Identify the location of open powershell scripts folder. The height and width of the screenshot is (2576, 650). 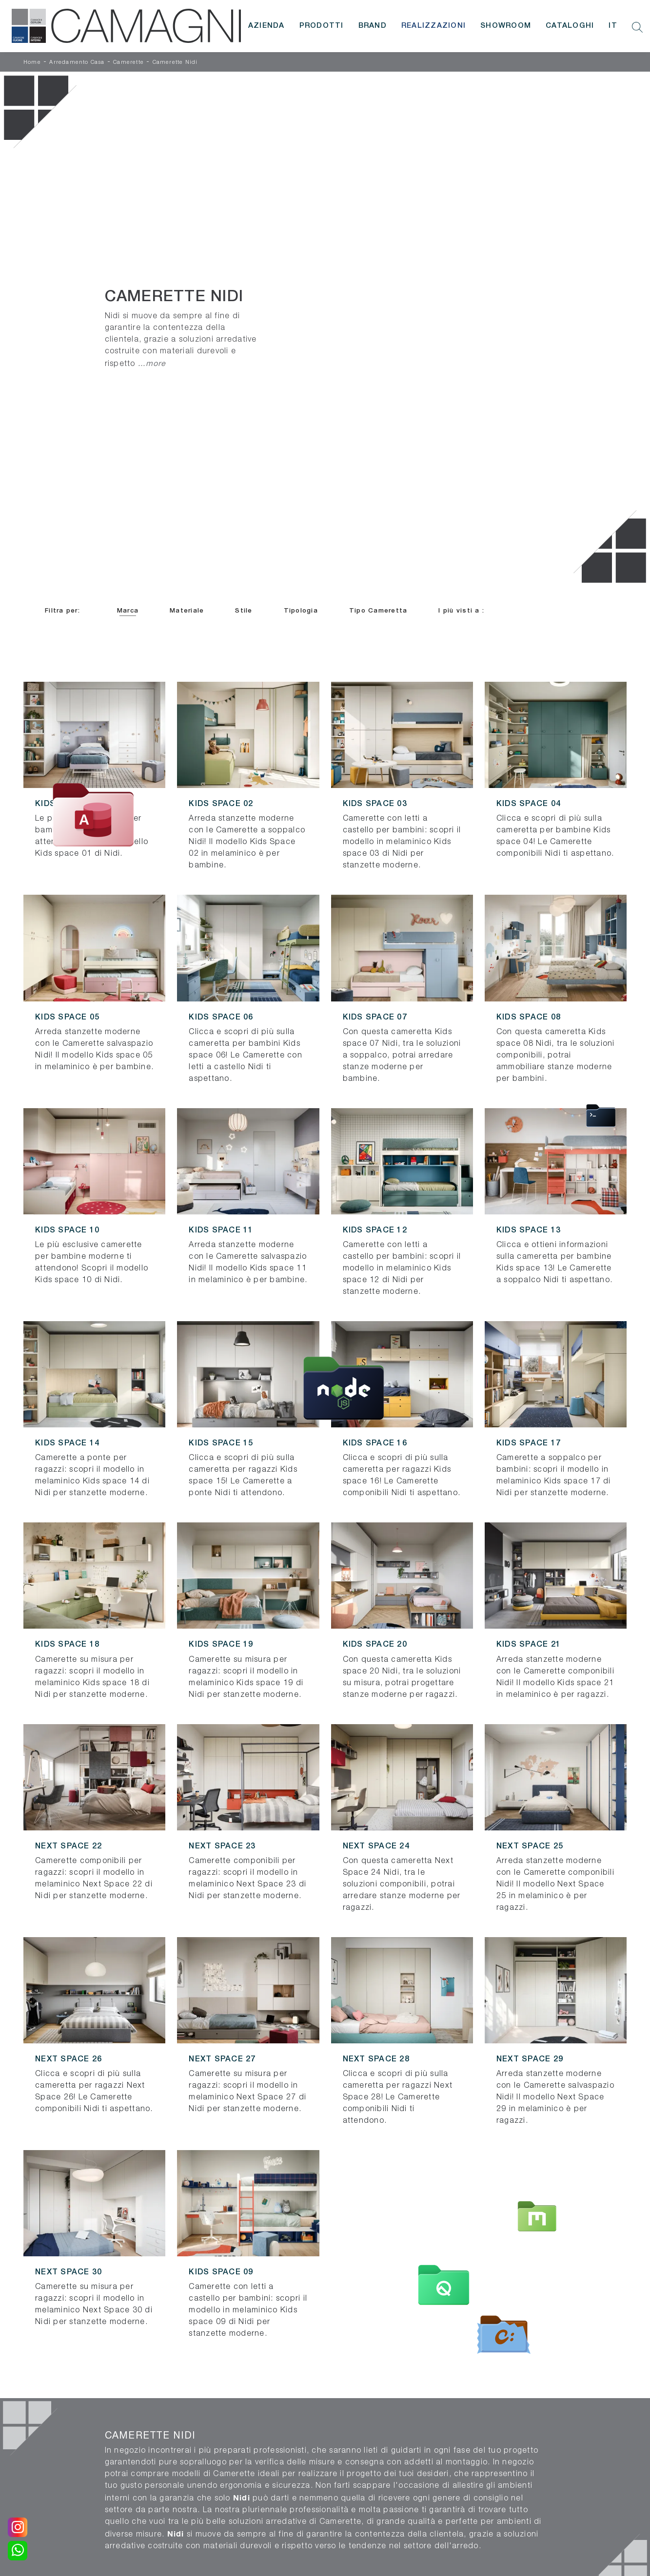
(601, 1116).